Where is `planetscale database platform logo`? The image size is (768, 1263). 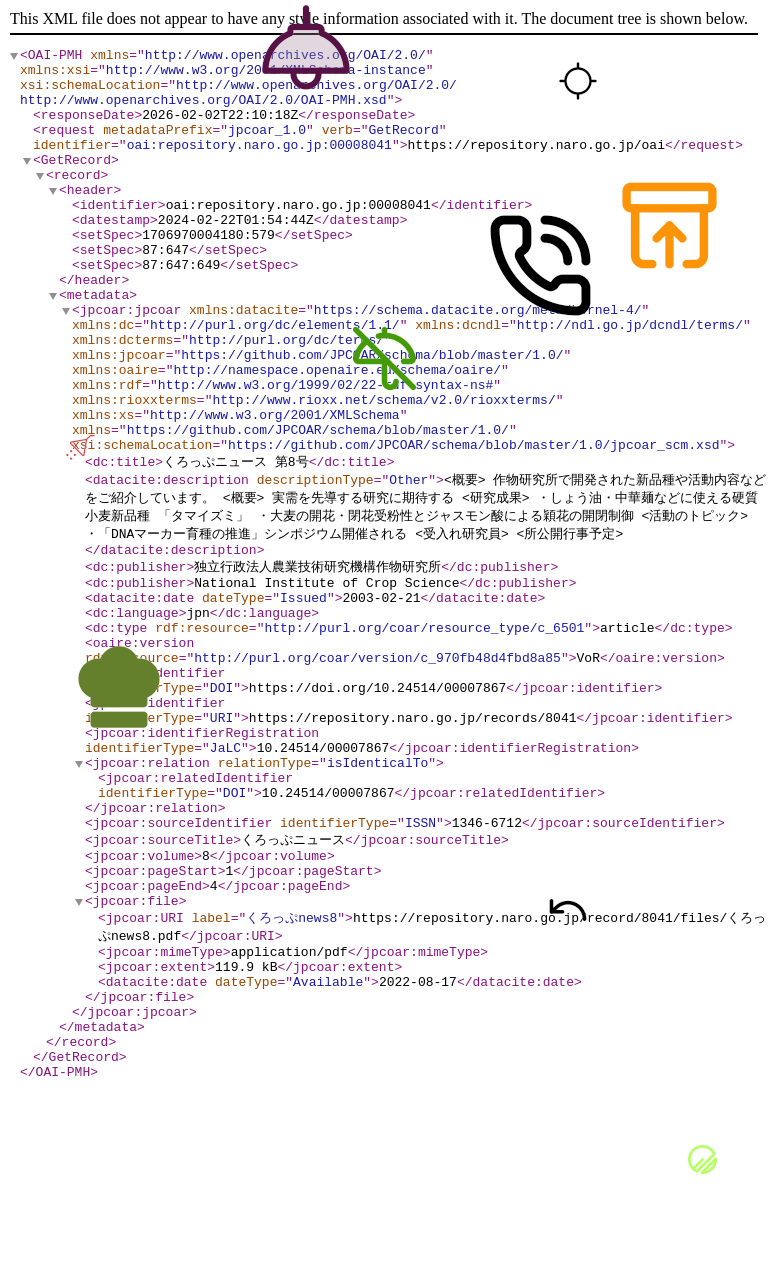
planetscale database platform logo is located at coordinates (702, 1159).